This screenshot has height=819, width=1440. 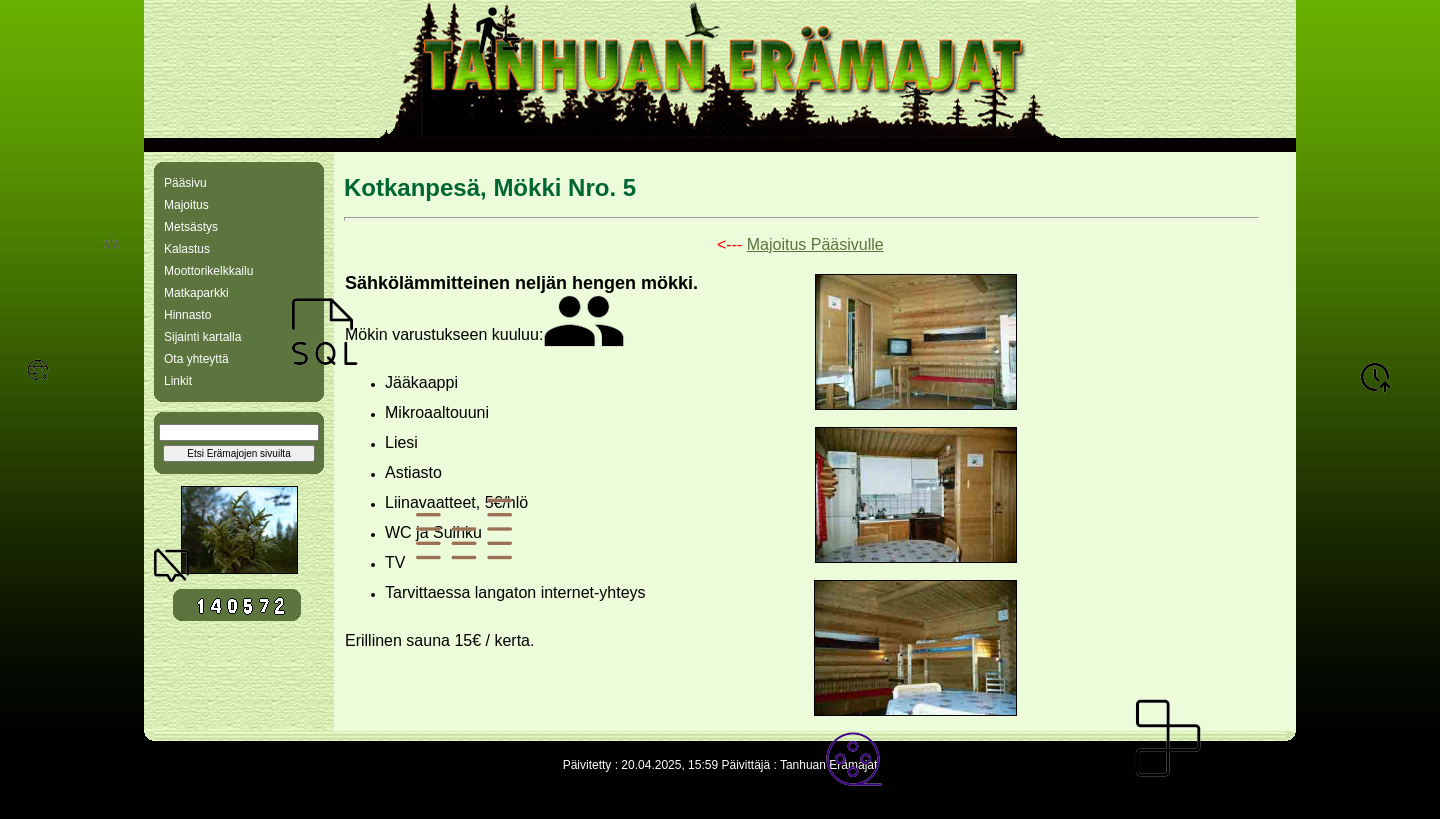 What do you see at coordinates (464, 529) in the screenshot?
I see `adjust audio equalizer settings` at bounding box center [464, 529].